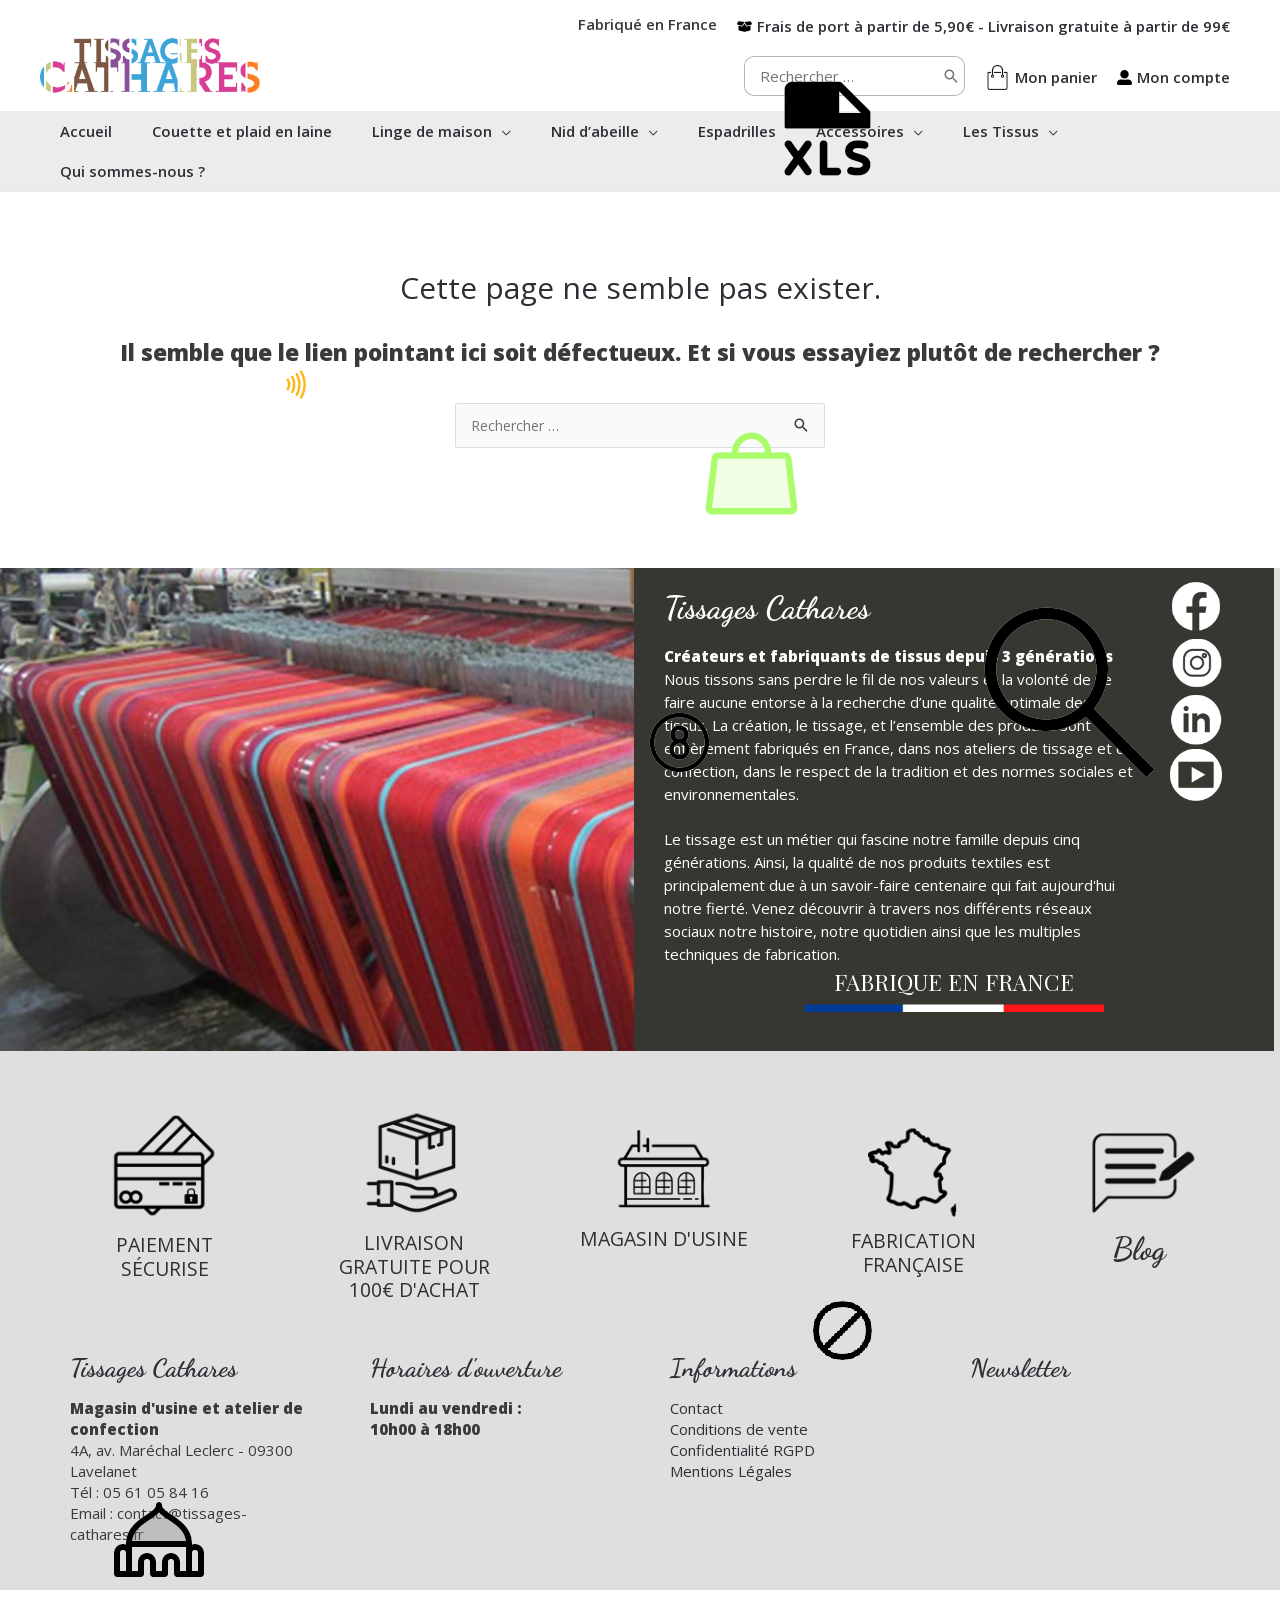 This screenshot has height=1617, width=1280. What do you see at coordinates (679, 742) in the screenshot?
I see `indicates step 8 in a multi-step process` at bounding box center [679, 742].